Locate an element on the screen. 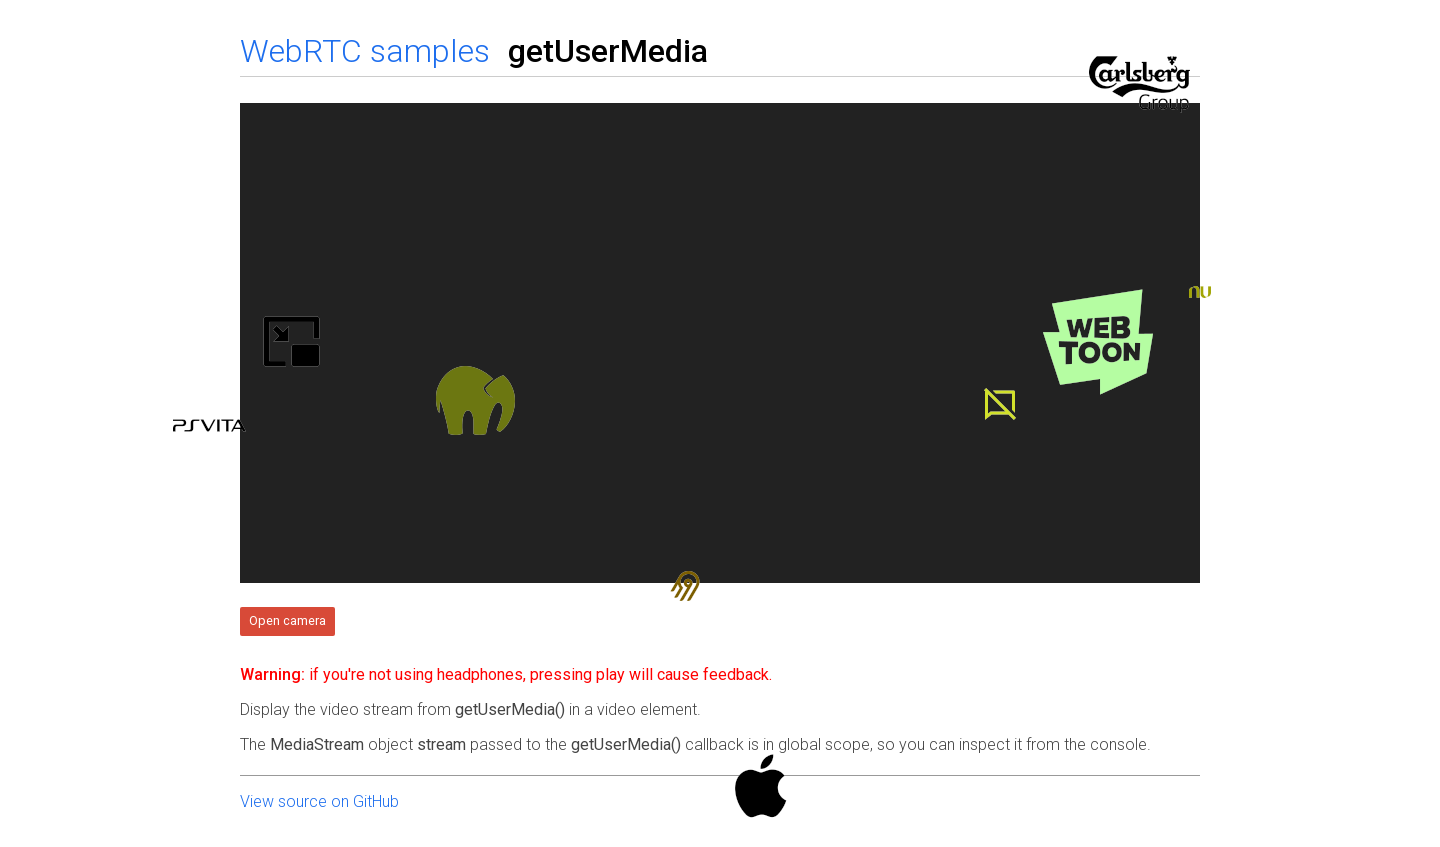 The width and height of the screenshot is (1440, 847). Carlsberg Group company logo is located at coordinates (1139, 84).